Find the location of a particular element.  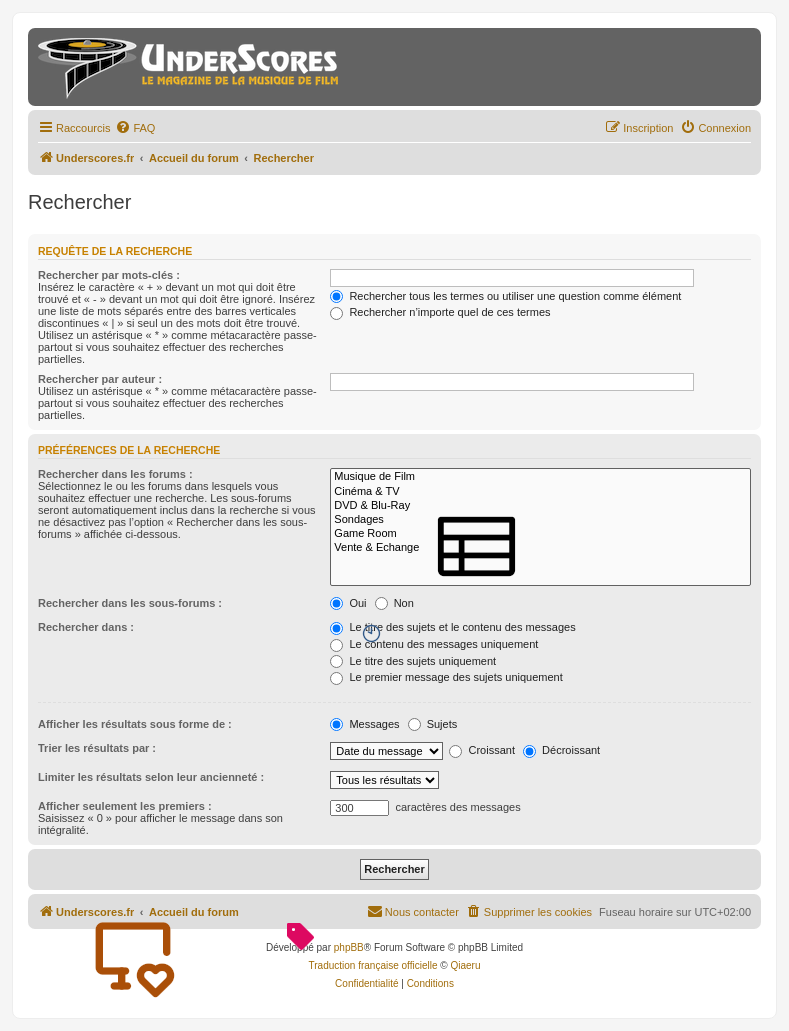

add a tag or label to an item is located at coordinates (299, 935).